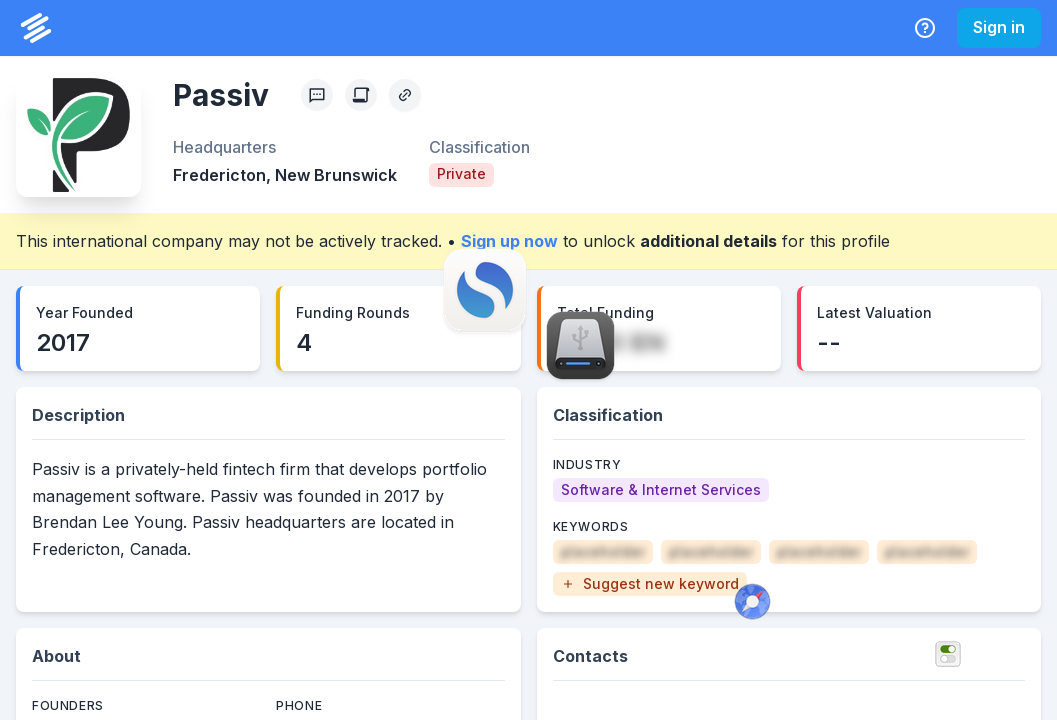  What do you see at coordinates (485, 290) in the screenshot?
I see `open simplenote app` at bounding box center [485, 290].